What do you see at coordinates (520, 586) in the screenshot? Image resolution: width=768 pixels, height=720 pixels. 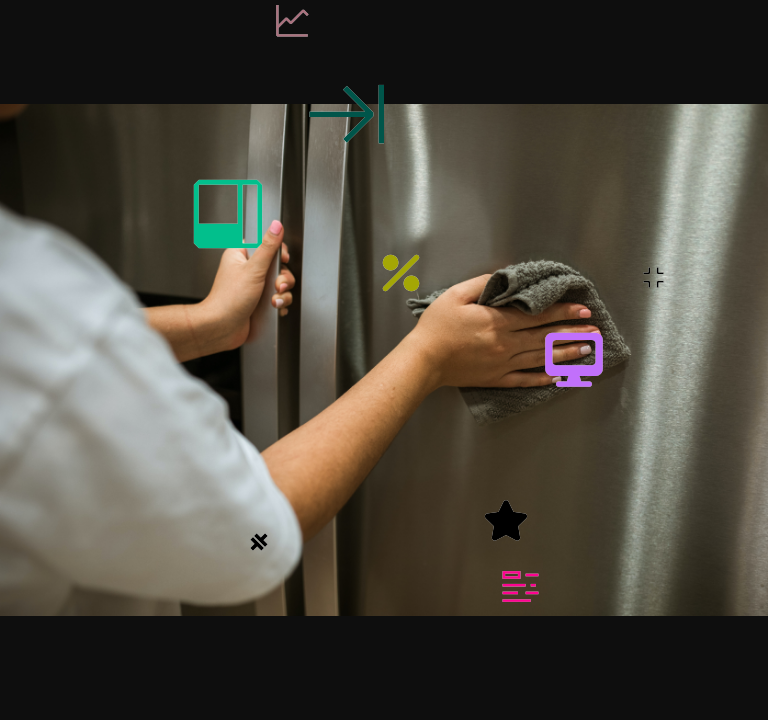 I see `indicates a keyword or reserved word in code` at bounding box center [520, 586].